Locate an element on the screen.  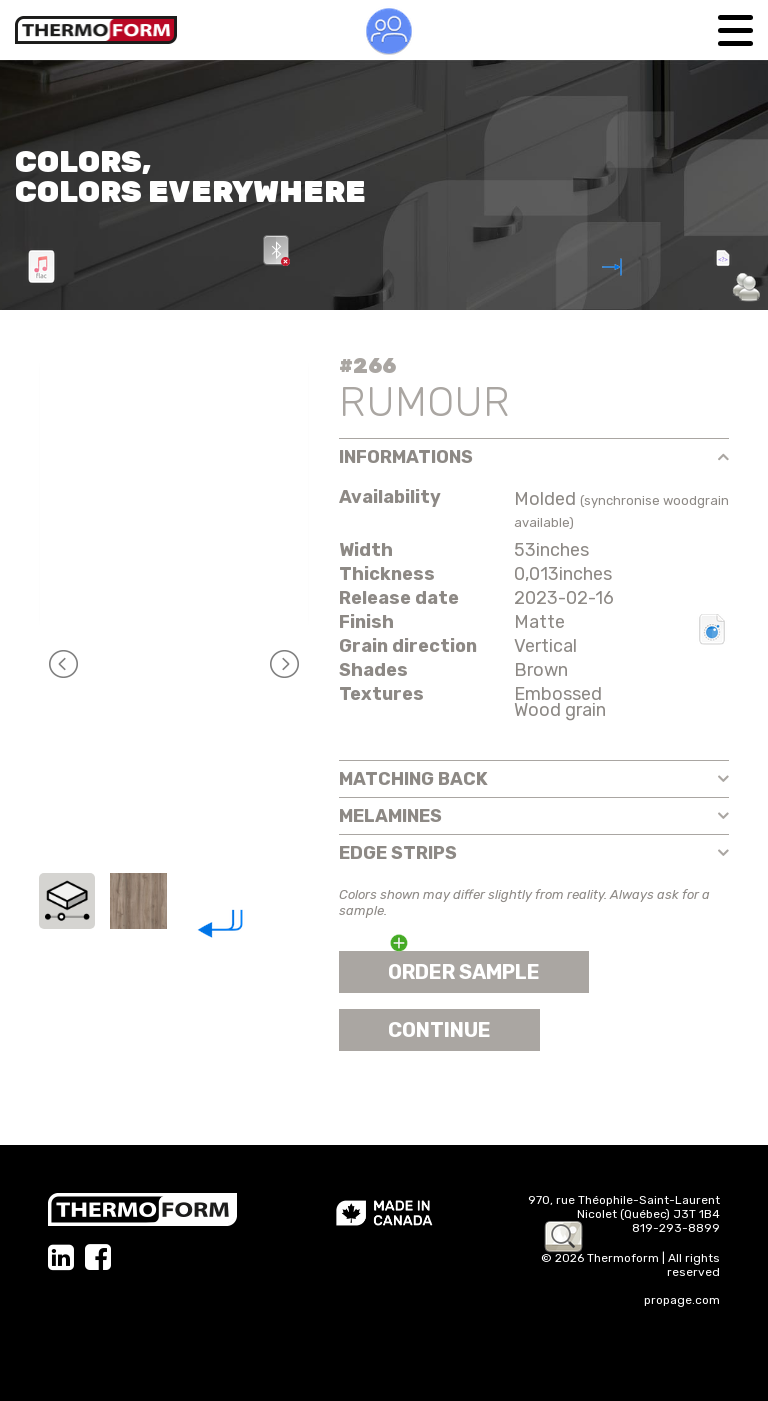
lua script file is located at coordinates (712, 629).